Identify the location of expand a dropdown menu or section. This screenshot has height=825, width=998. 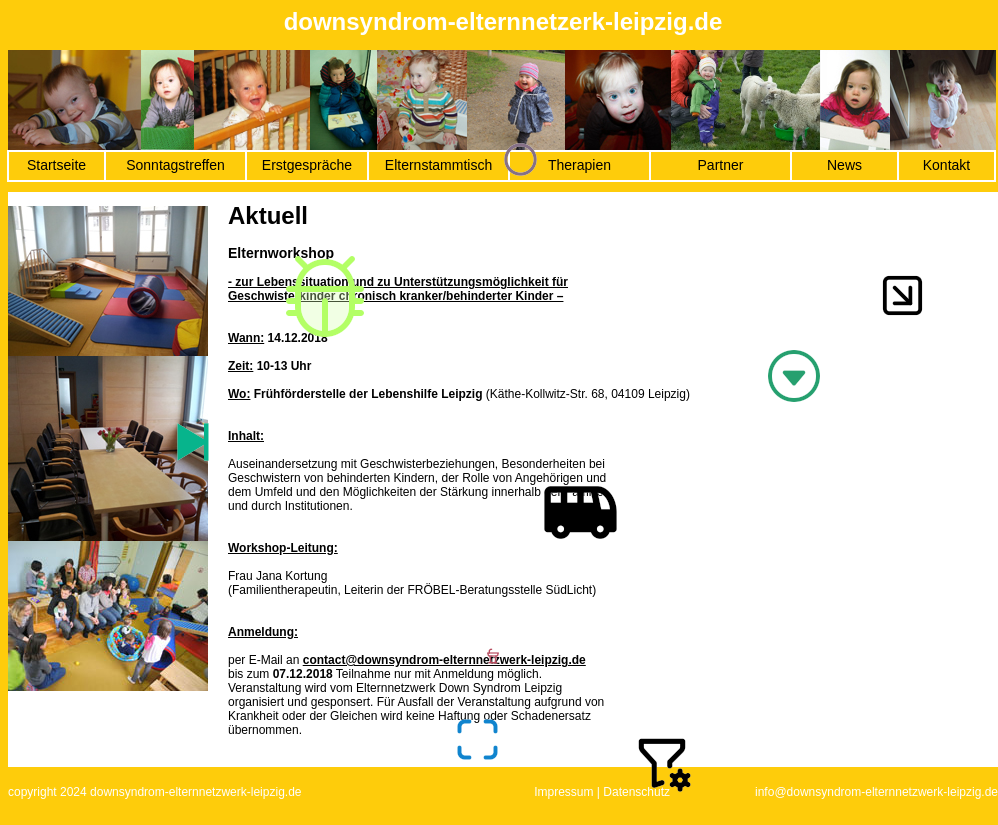
(794, 376).